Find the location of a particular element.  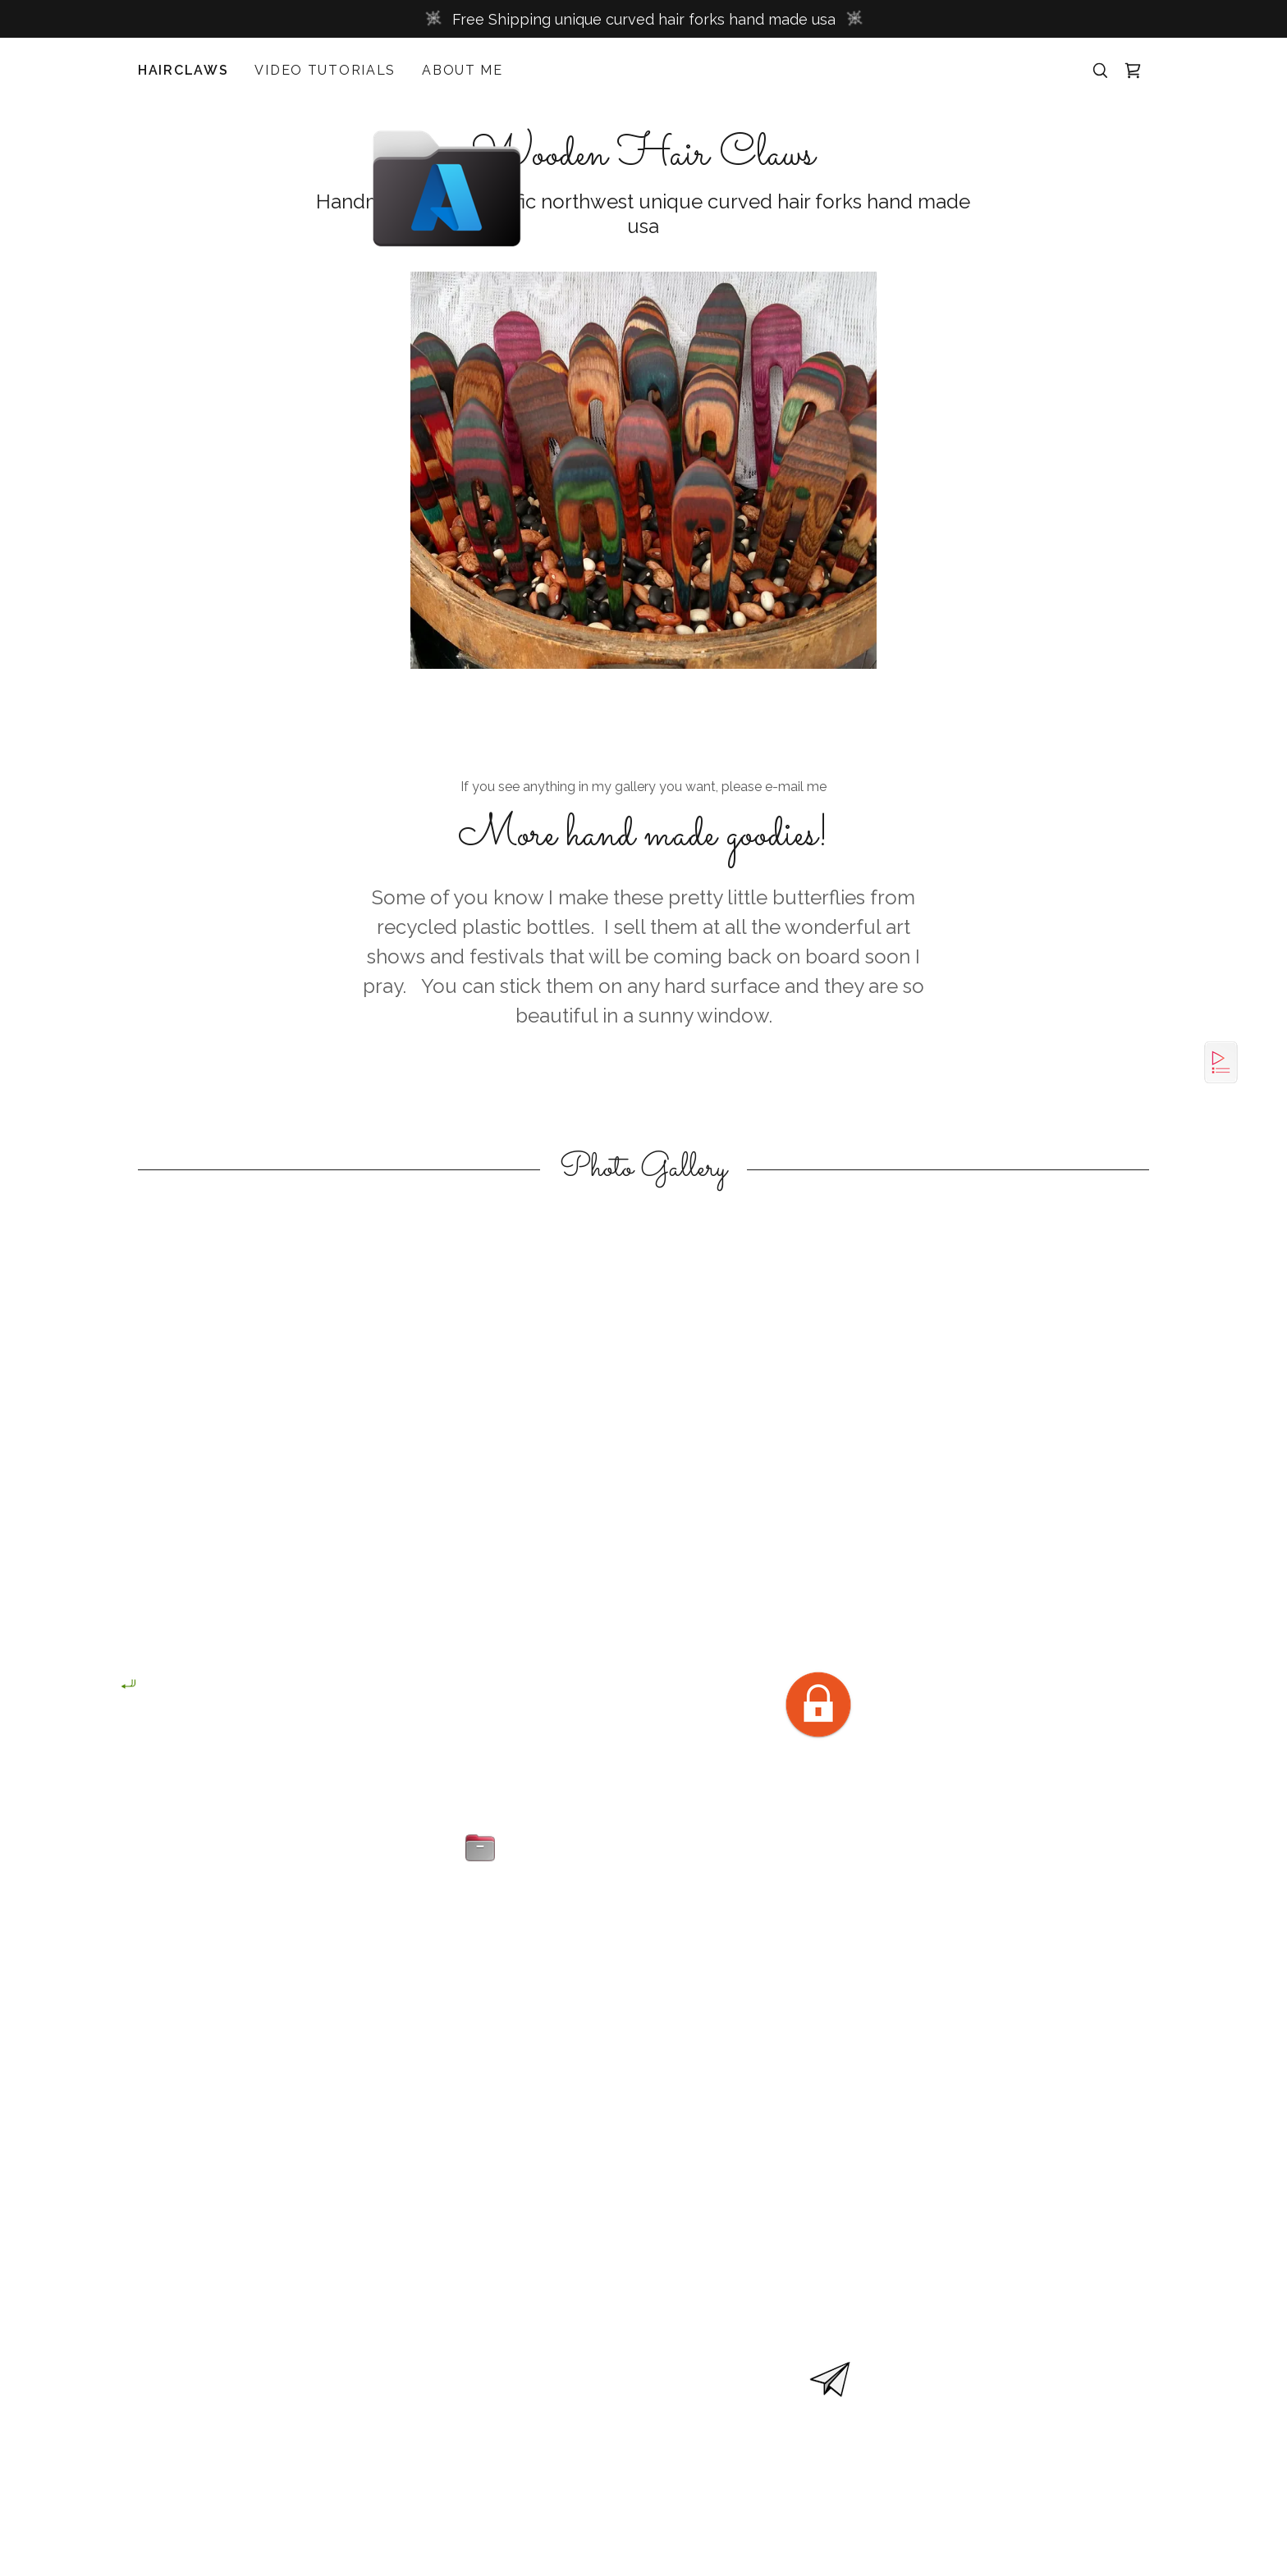

open azure or microsoft cloud-related files is located at coordinates (446, 192).